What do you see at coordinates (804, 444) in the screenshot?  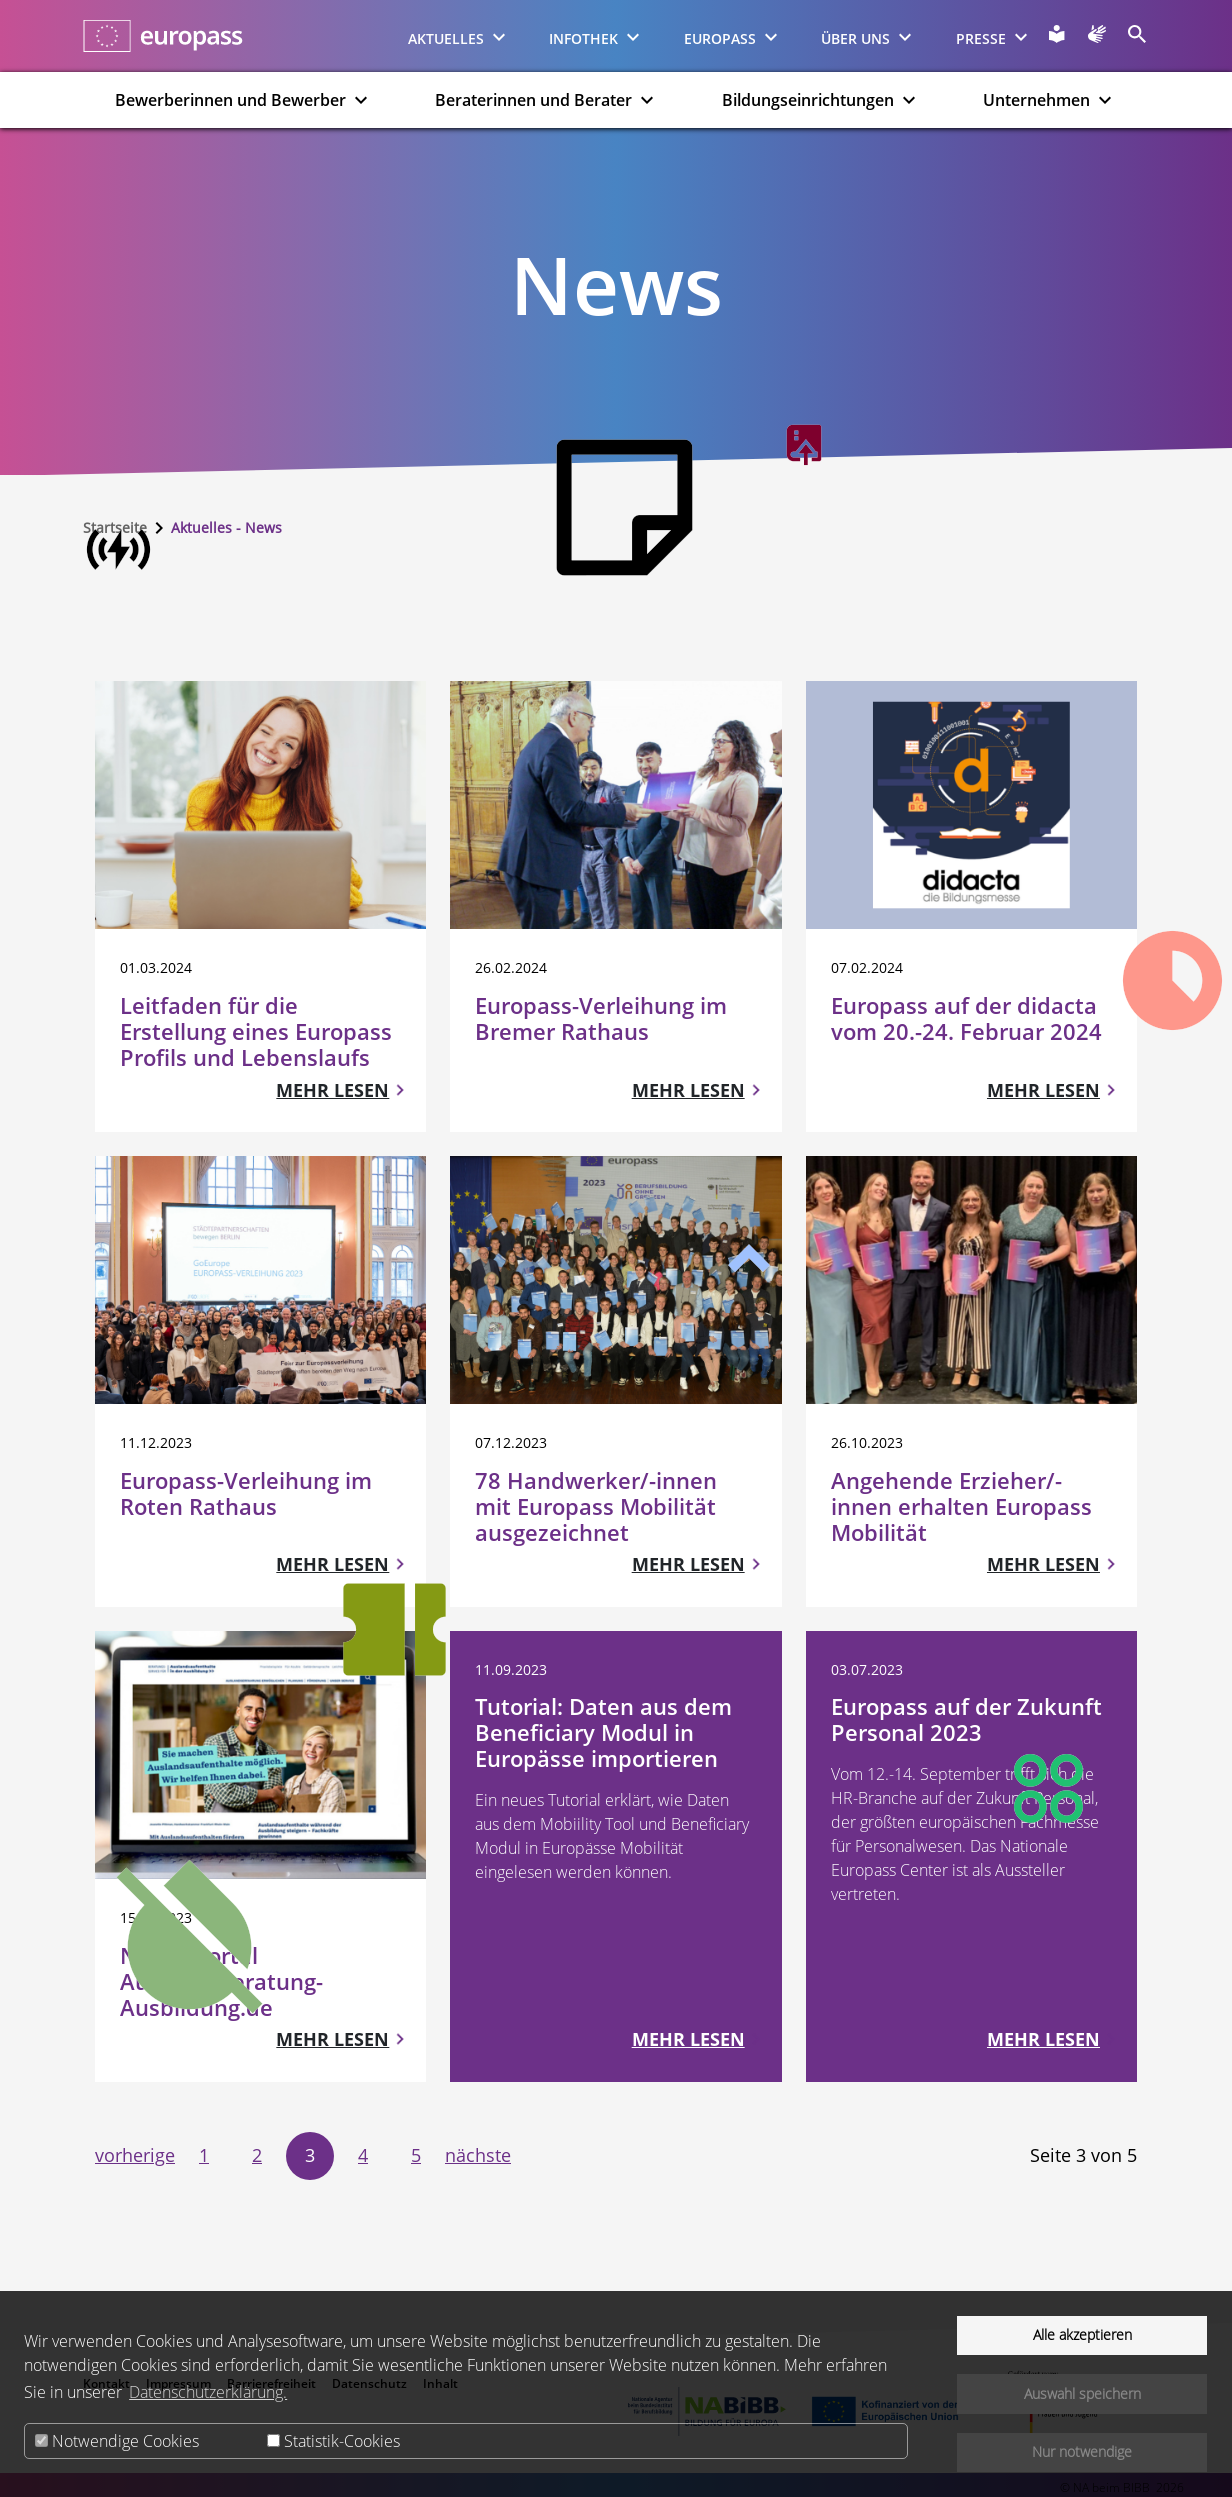 I see `view commit history for a repository` at bounding box center [804, 444].